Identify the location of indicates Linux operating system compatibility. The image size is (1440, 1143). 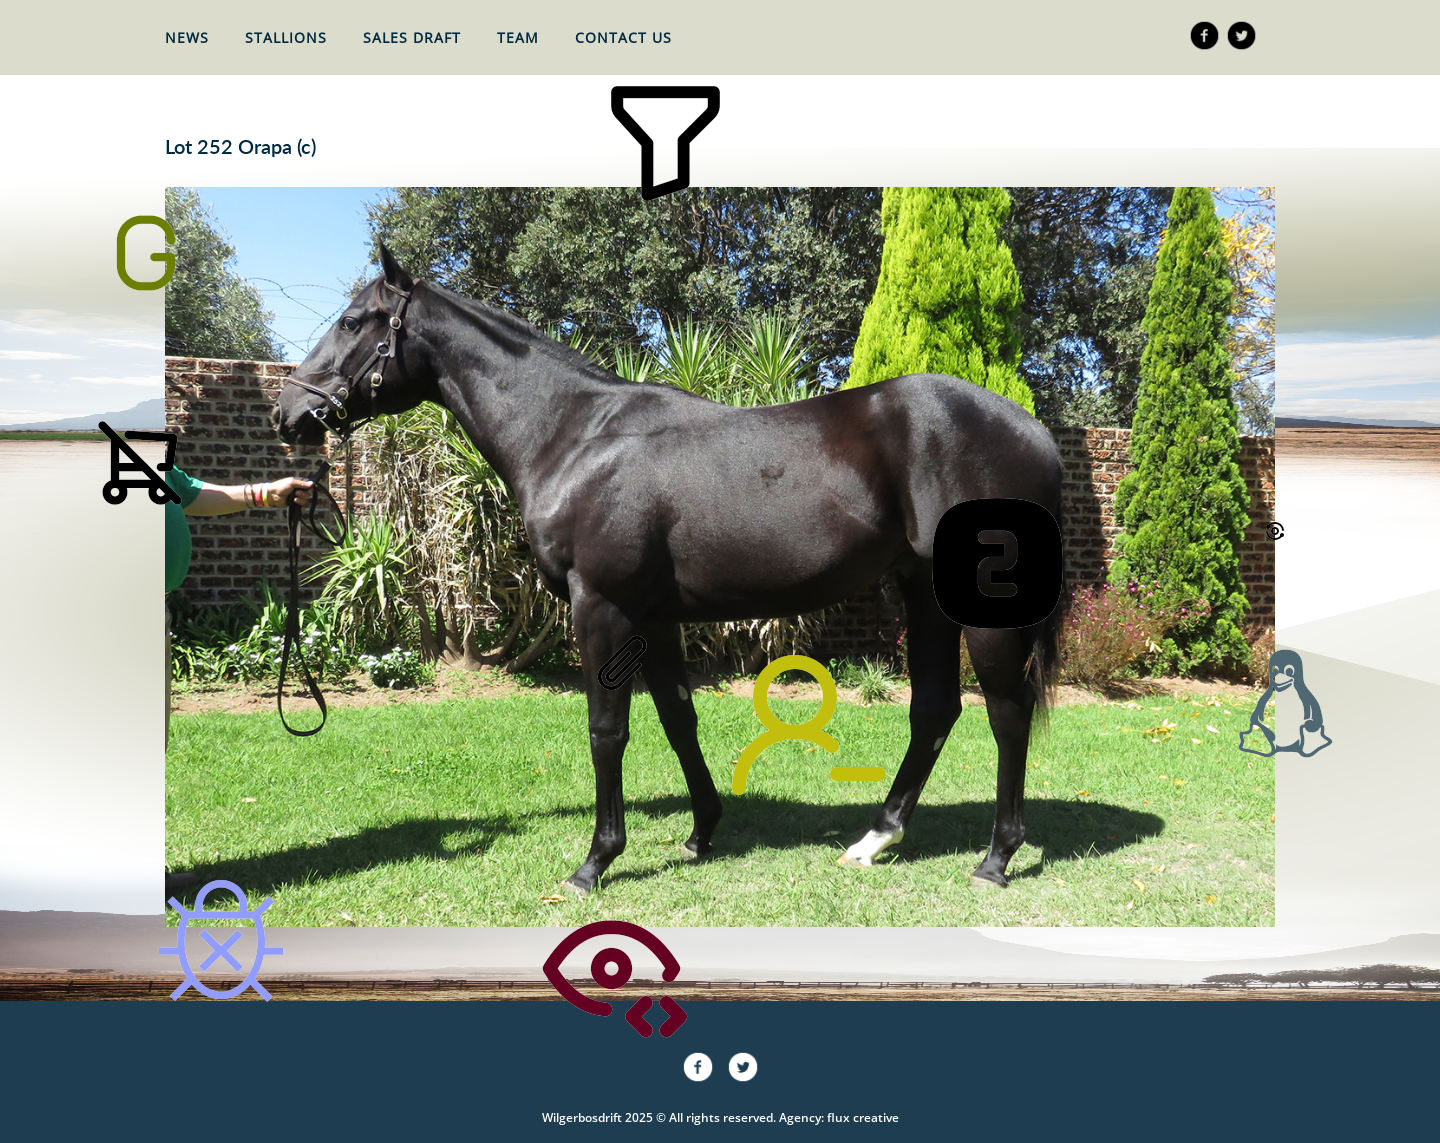
(1285, 703).